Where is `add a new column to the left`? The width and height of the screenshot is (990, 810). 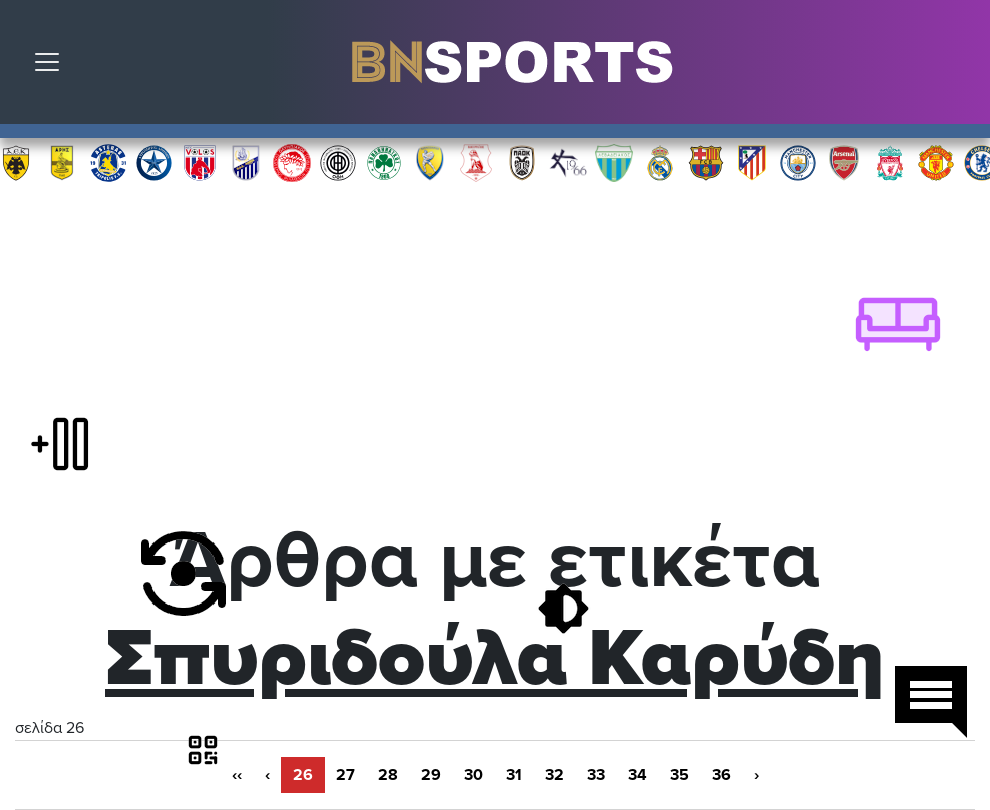
add a new column to the left is located at coordinates (64, 444).